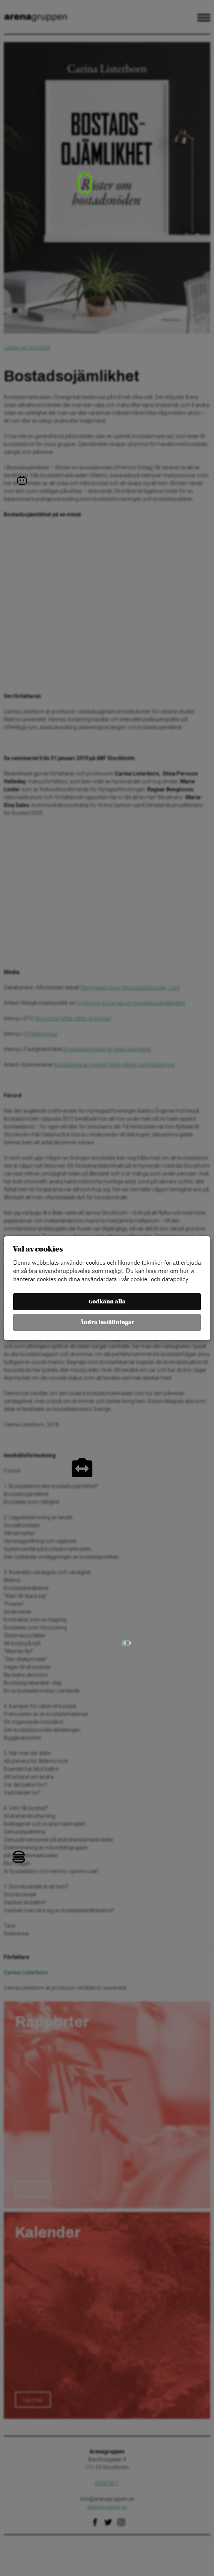 This screenshot has height=2576, width=214. Describe the element at coordinates (82, 1469) in the screenshot. I see `switch between front and rear camera` at that location.